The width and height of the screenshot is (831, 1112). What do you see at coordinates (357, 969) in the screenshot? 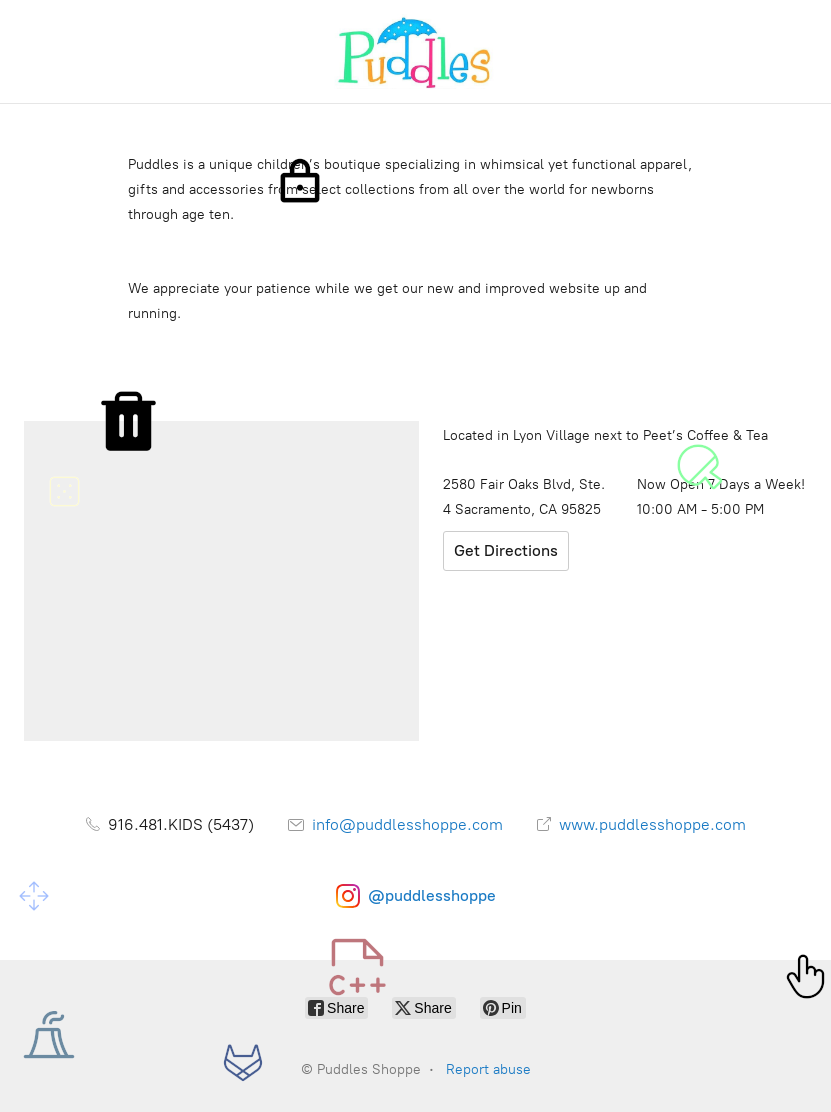
I see `a C++ source code file` at bounding box center [357, 969].